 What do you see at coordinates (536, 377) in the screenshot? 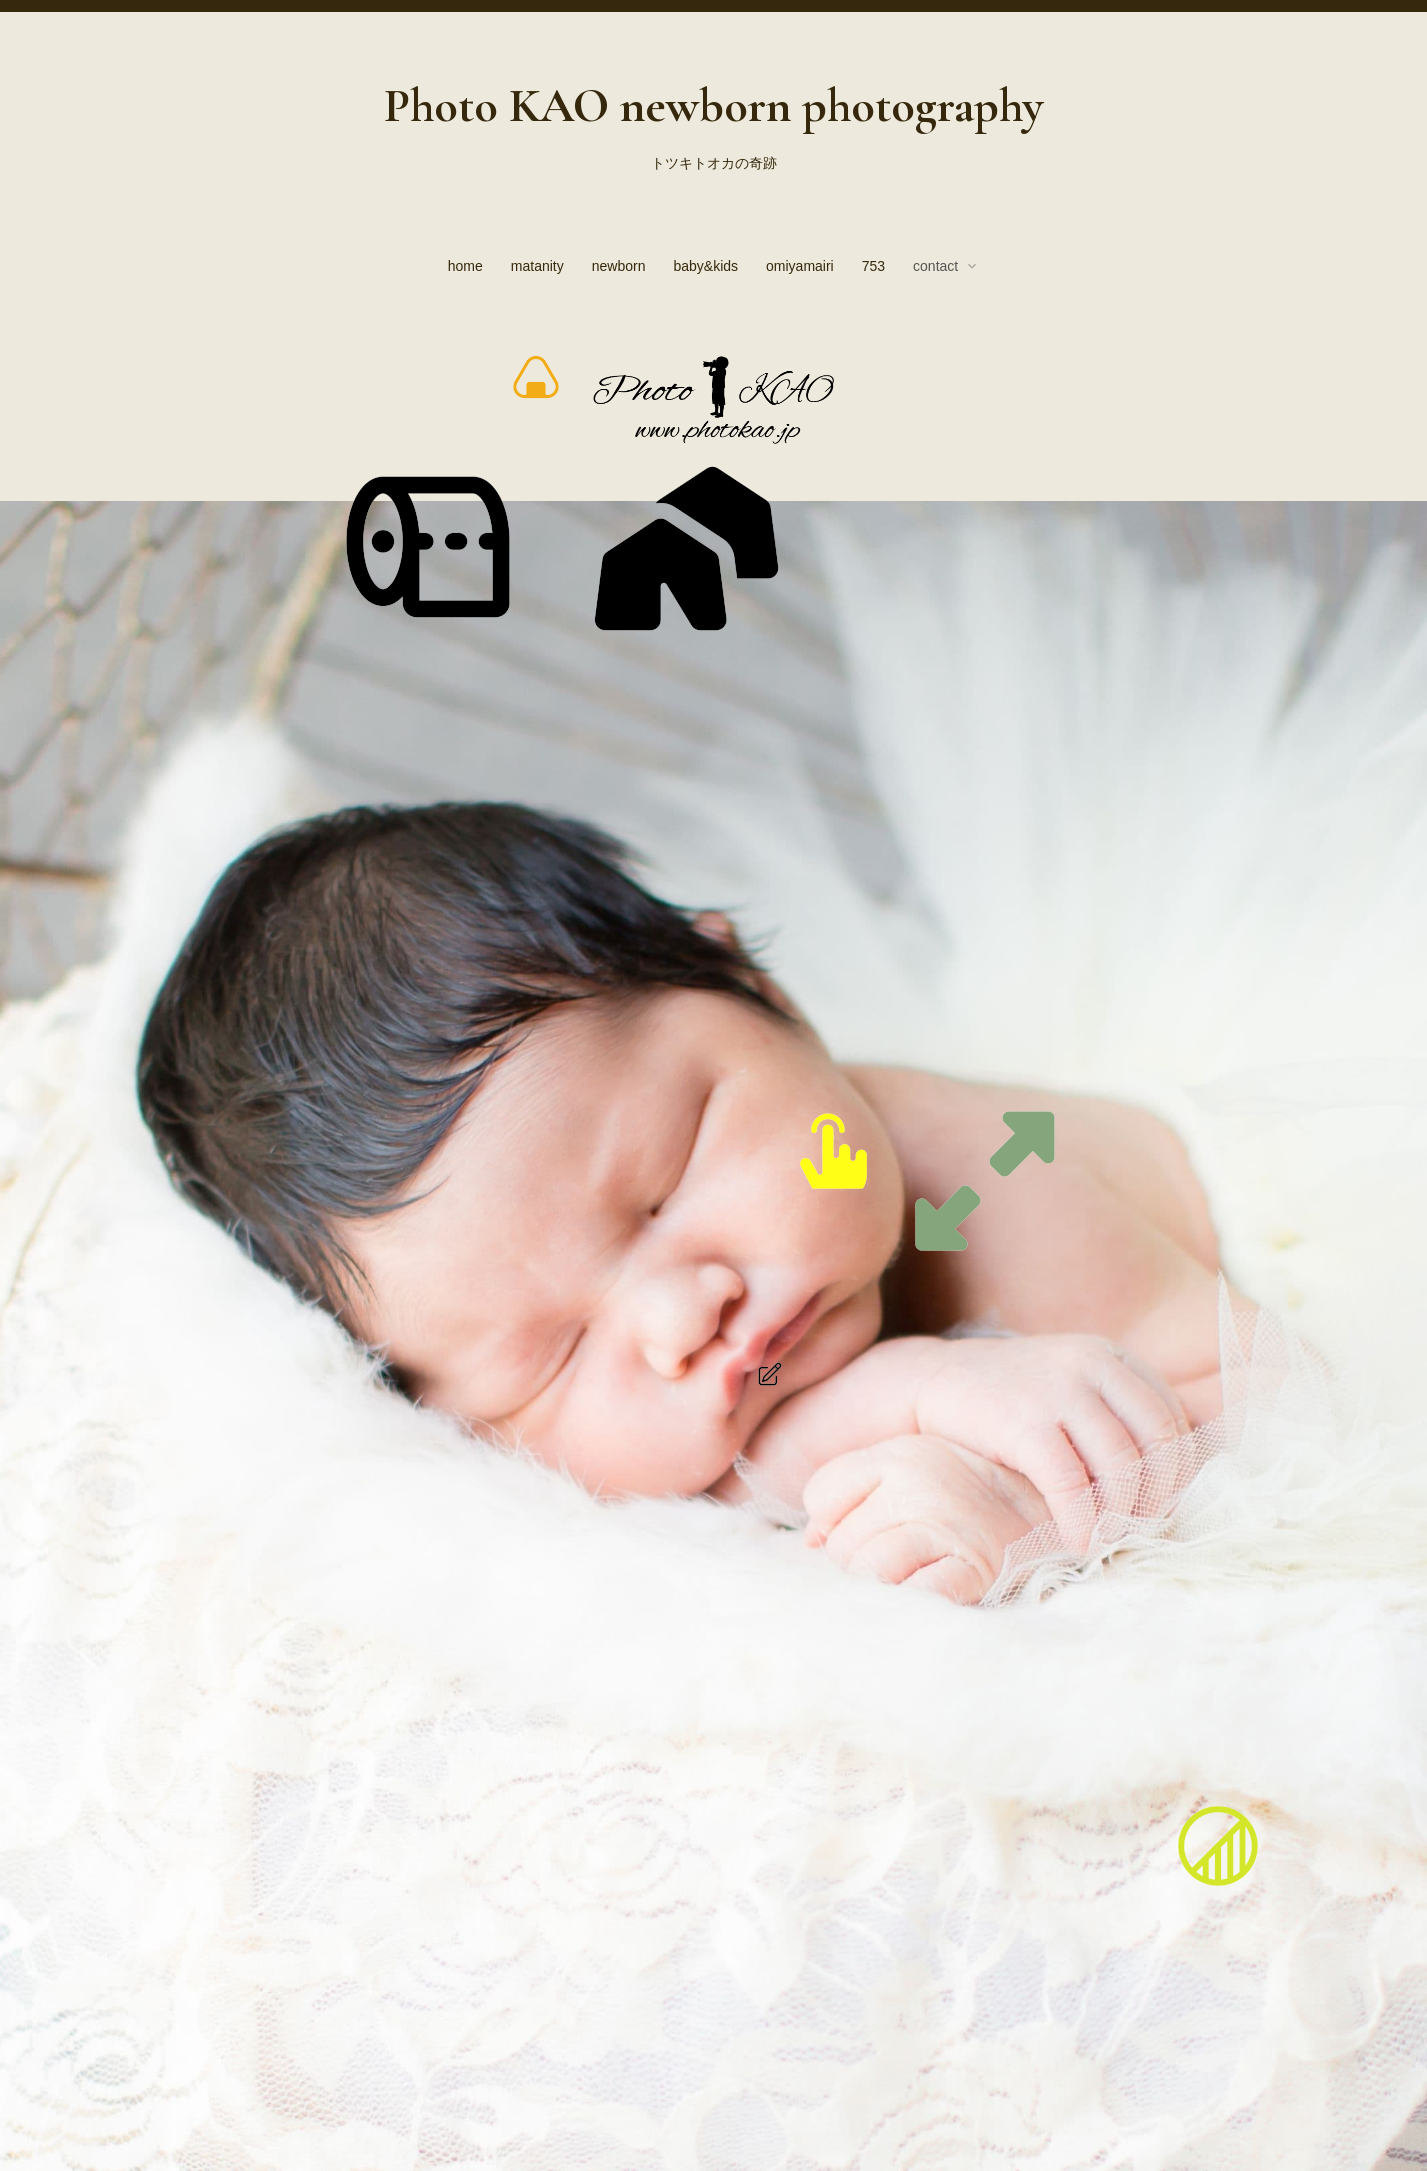
I see `food or restaurant category indicator` at bounding box center [536, 377].